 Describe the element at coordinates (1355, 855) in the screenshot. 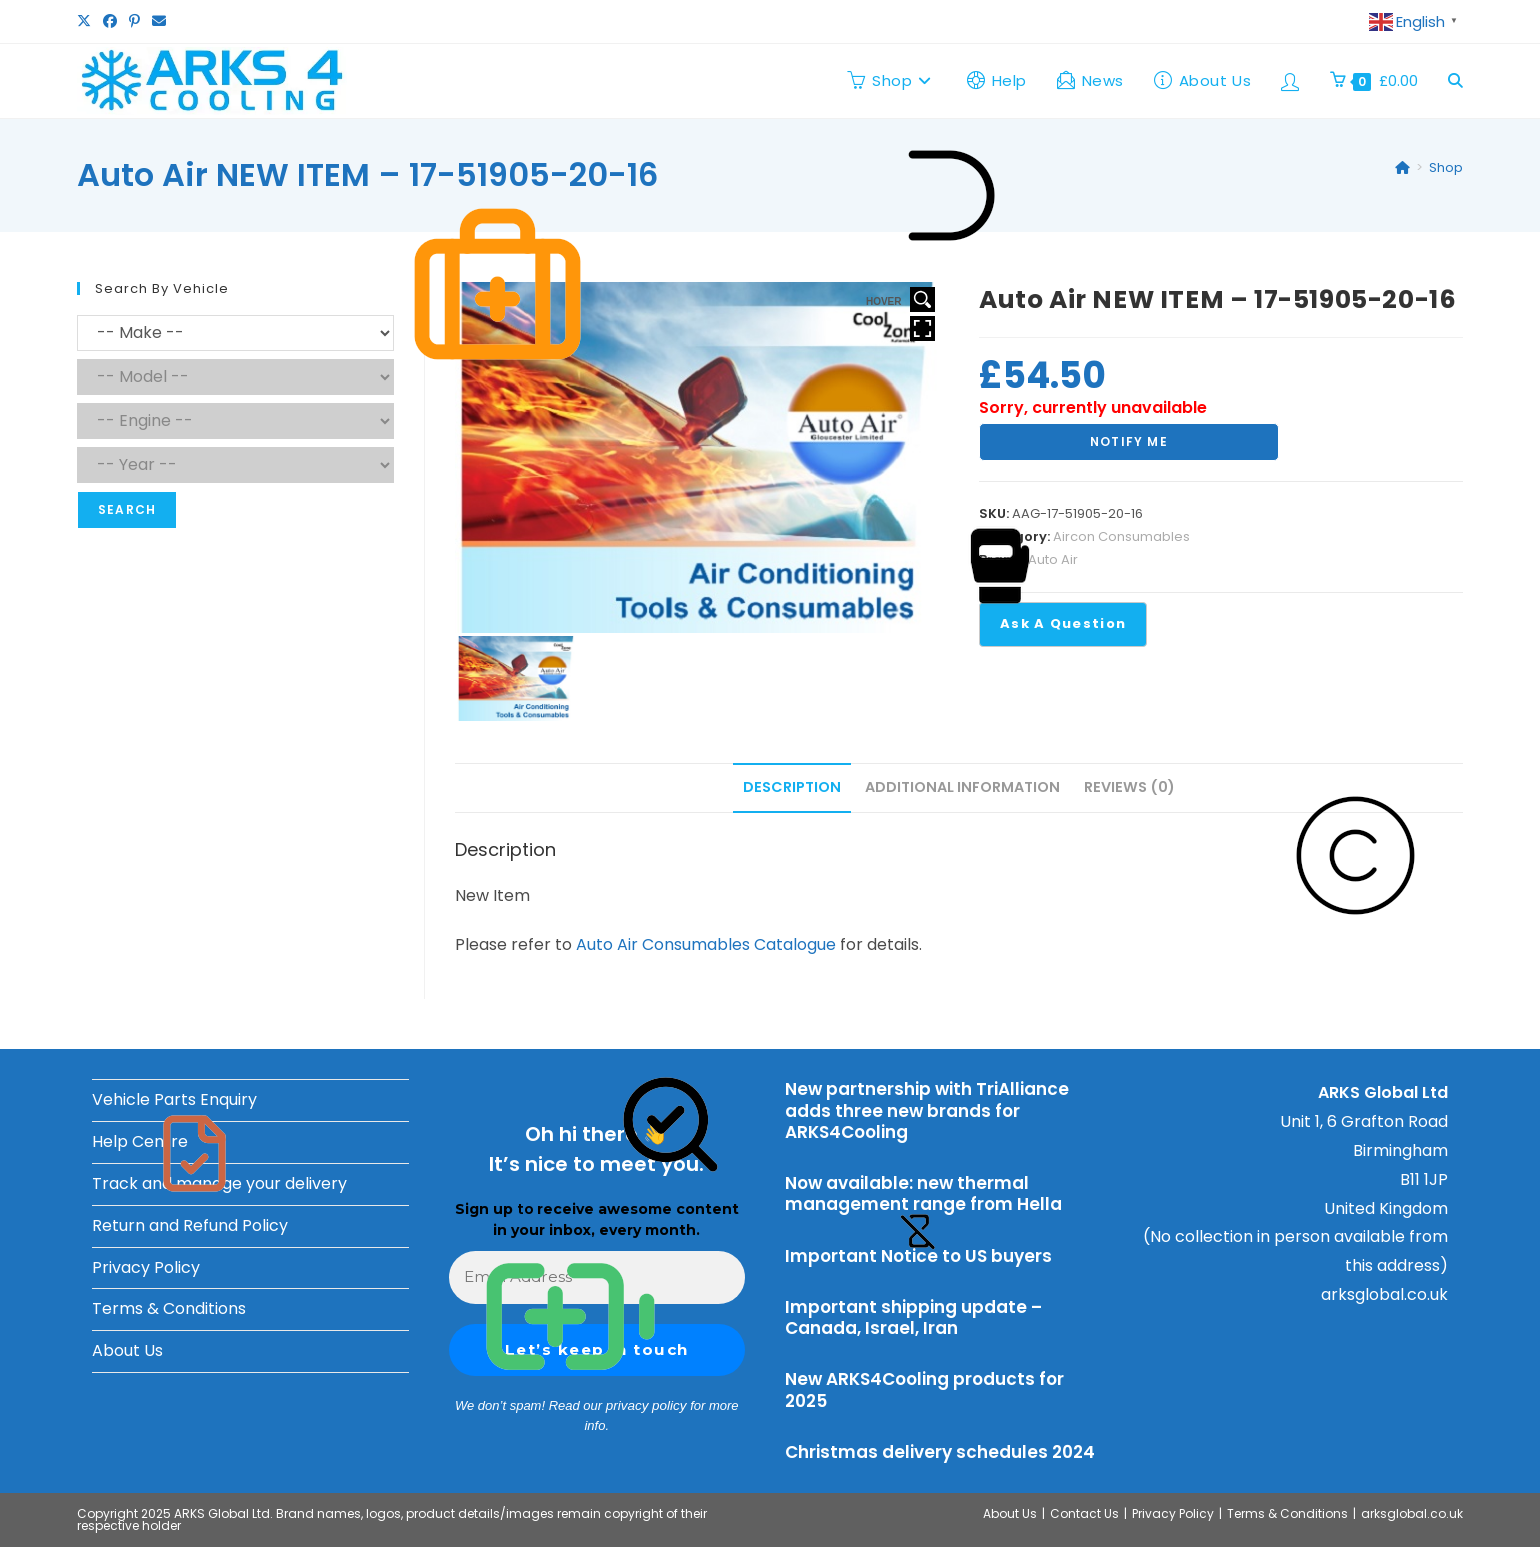

I see `indicates copyrighted content` at that location.